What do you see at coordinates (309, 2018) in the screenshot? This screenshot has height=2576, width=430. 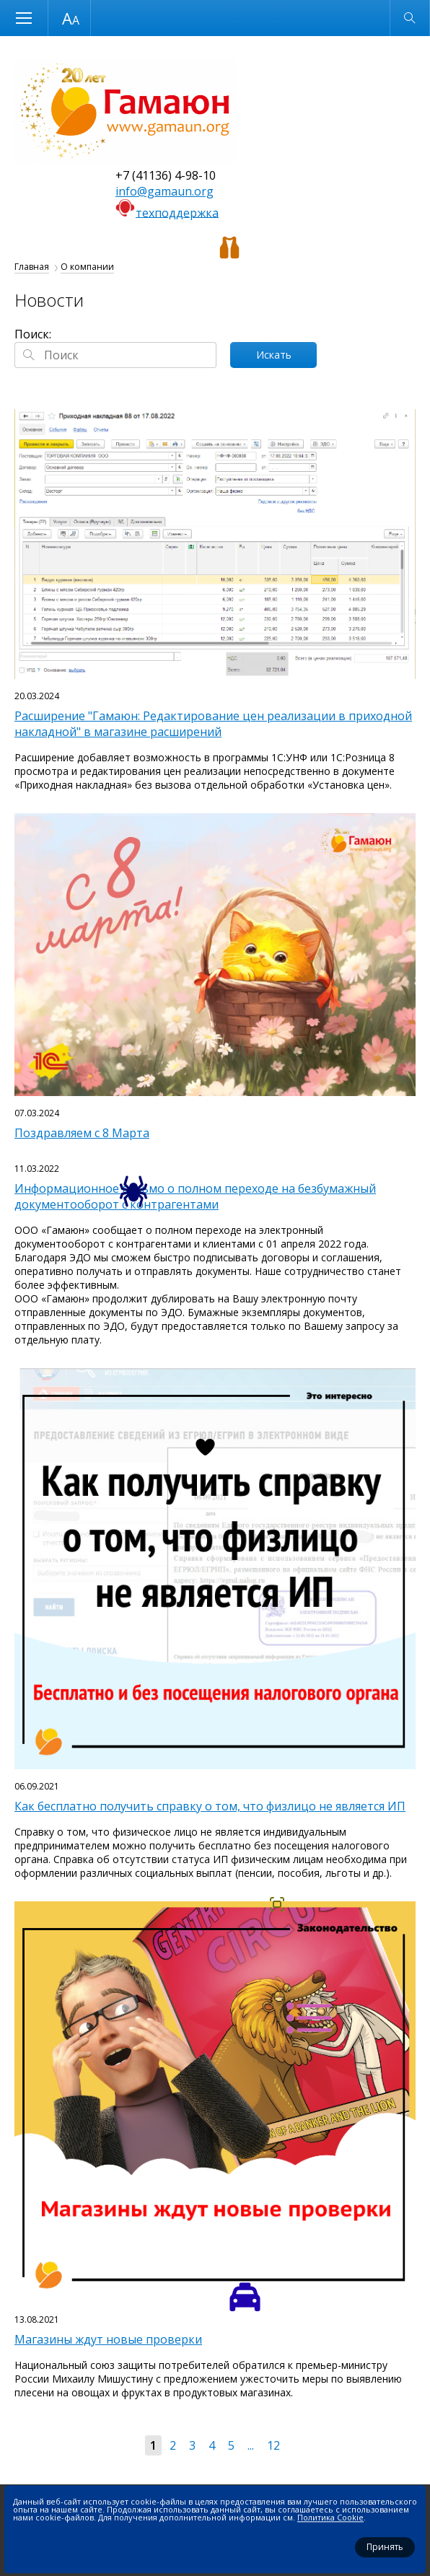 I see `view list of items` at bounding box center [309, 2018].